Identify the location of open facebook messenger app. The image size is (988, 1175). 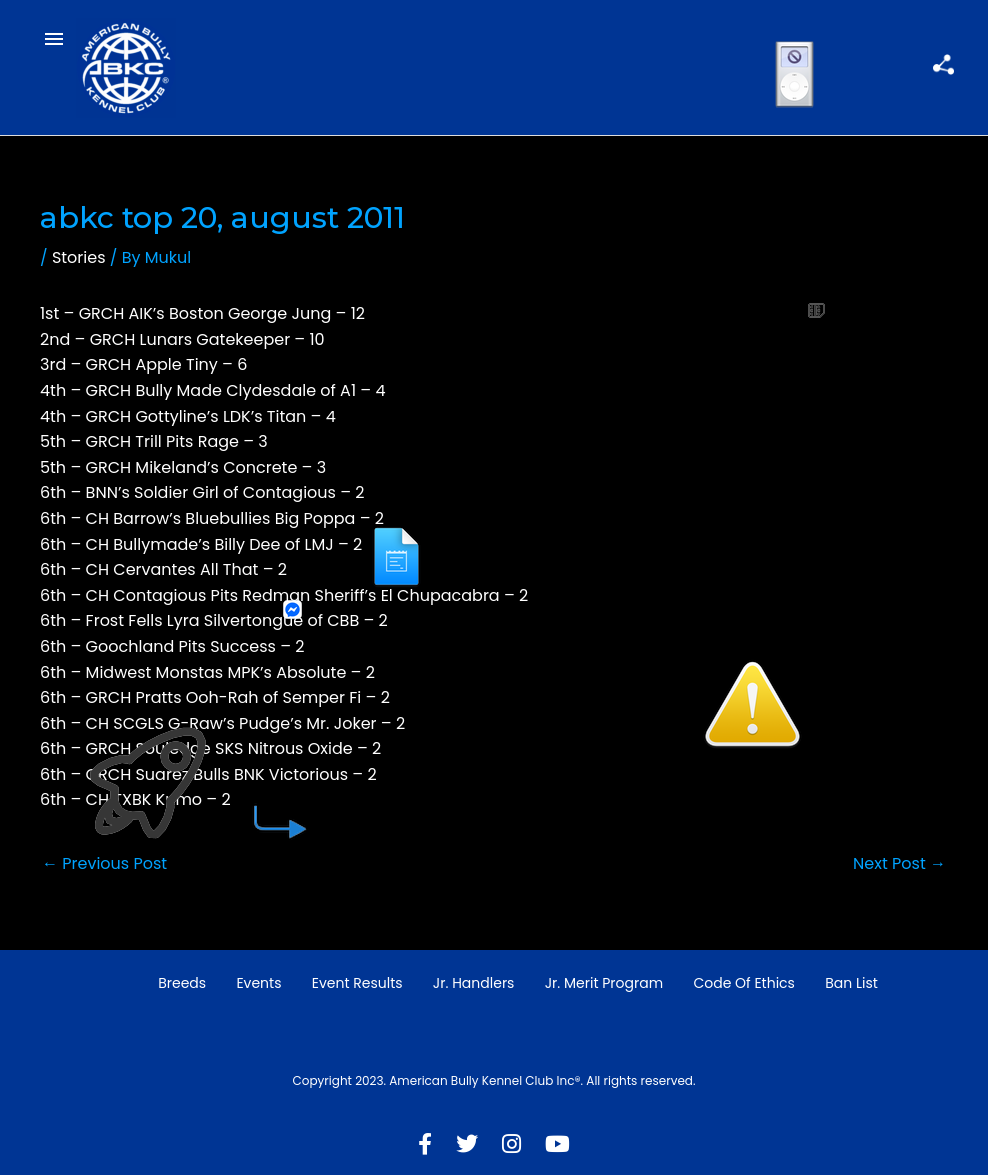
(292, 609).